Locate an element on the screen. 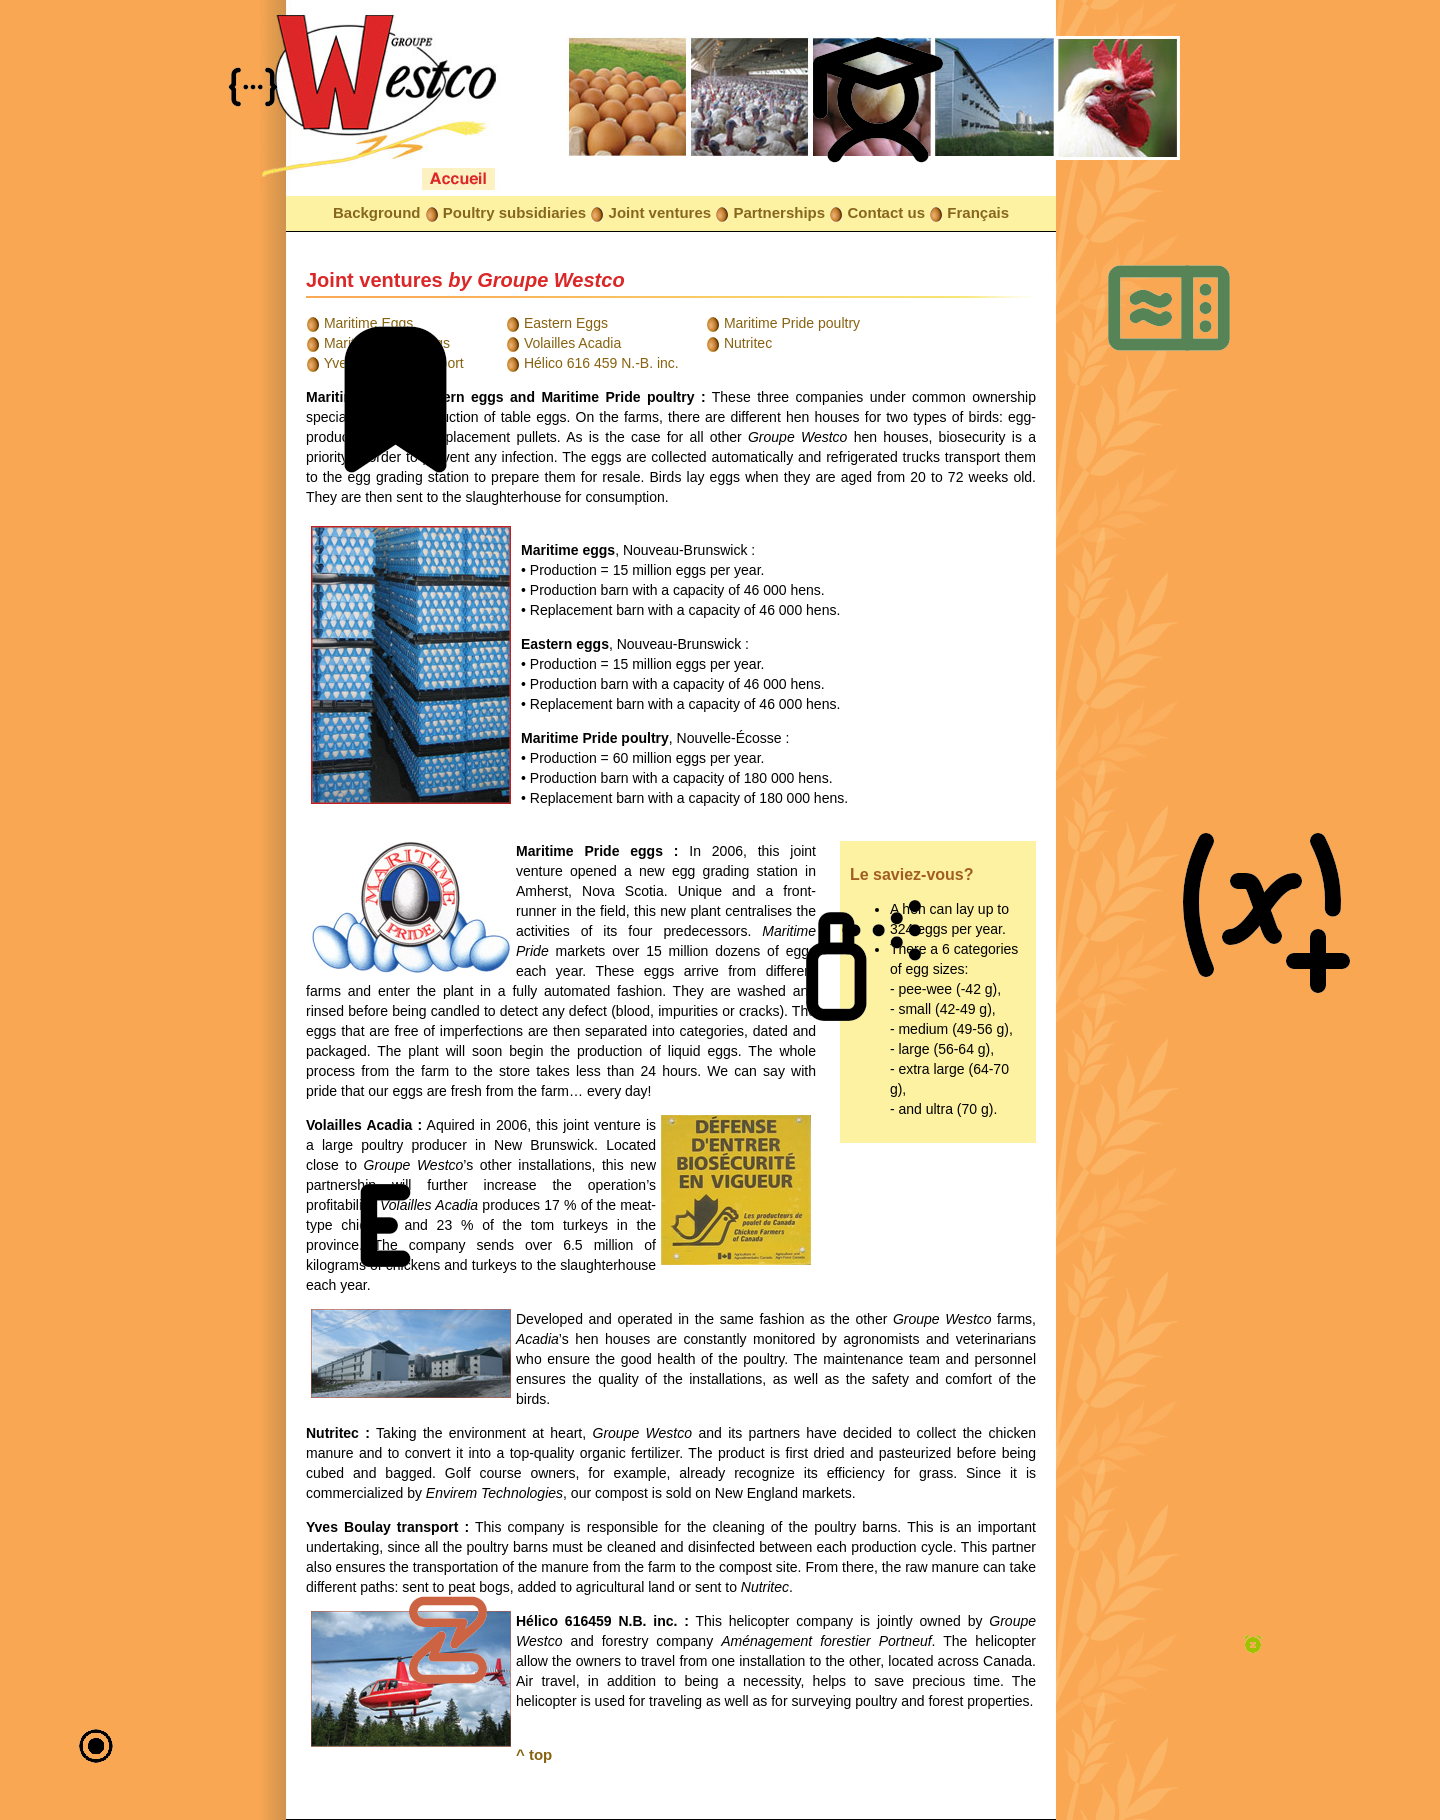 This screenshot has height=1820, width=1440. open zulip messaging app is located at coordinates (448, 1640).